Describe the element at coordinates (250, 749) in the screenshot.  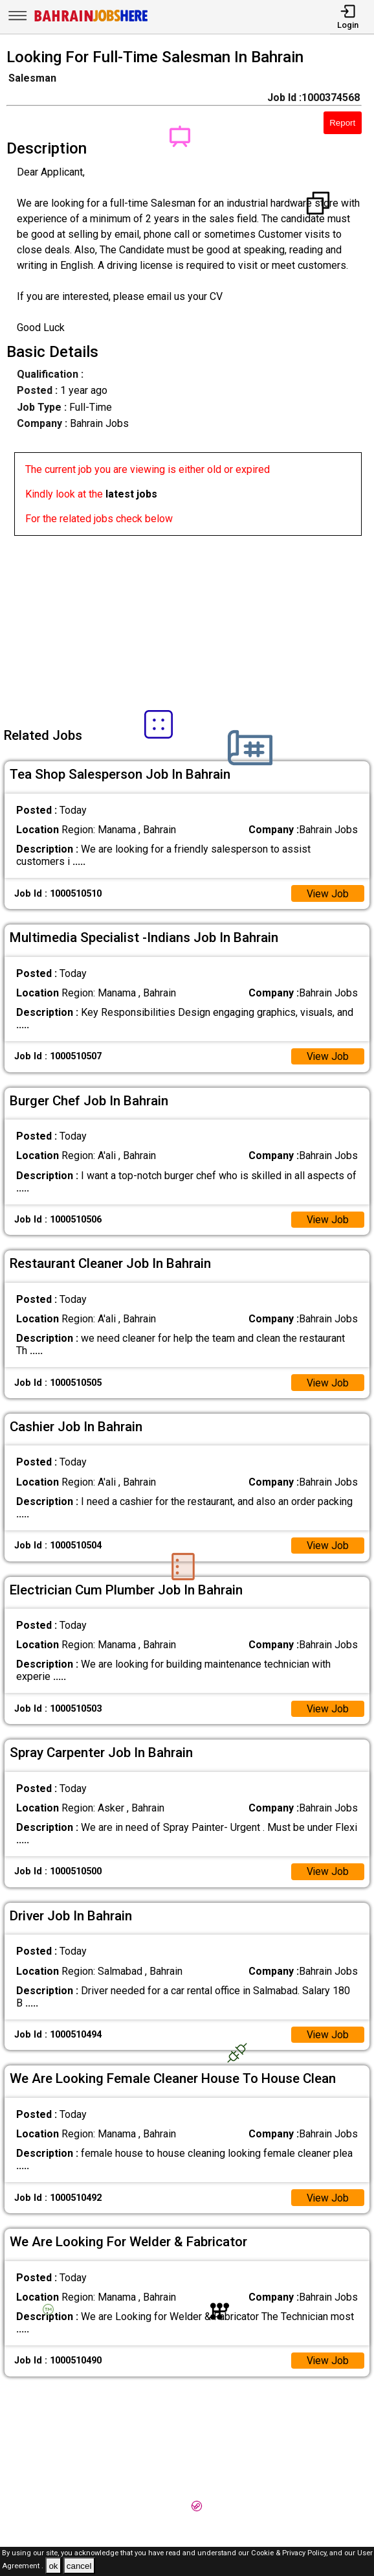
I see `view project blueprints or technical plans` at that location.